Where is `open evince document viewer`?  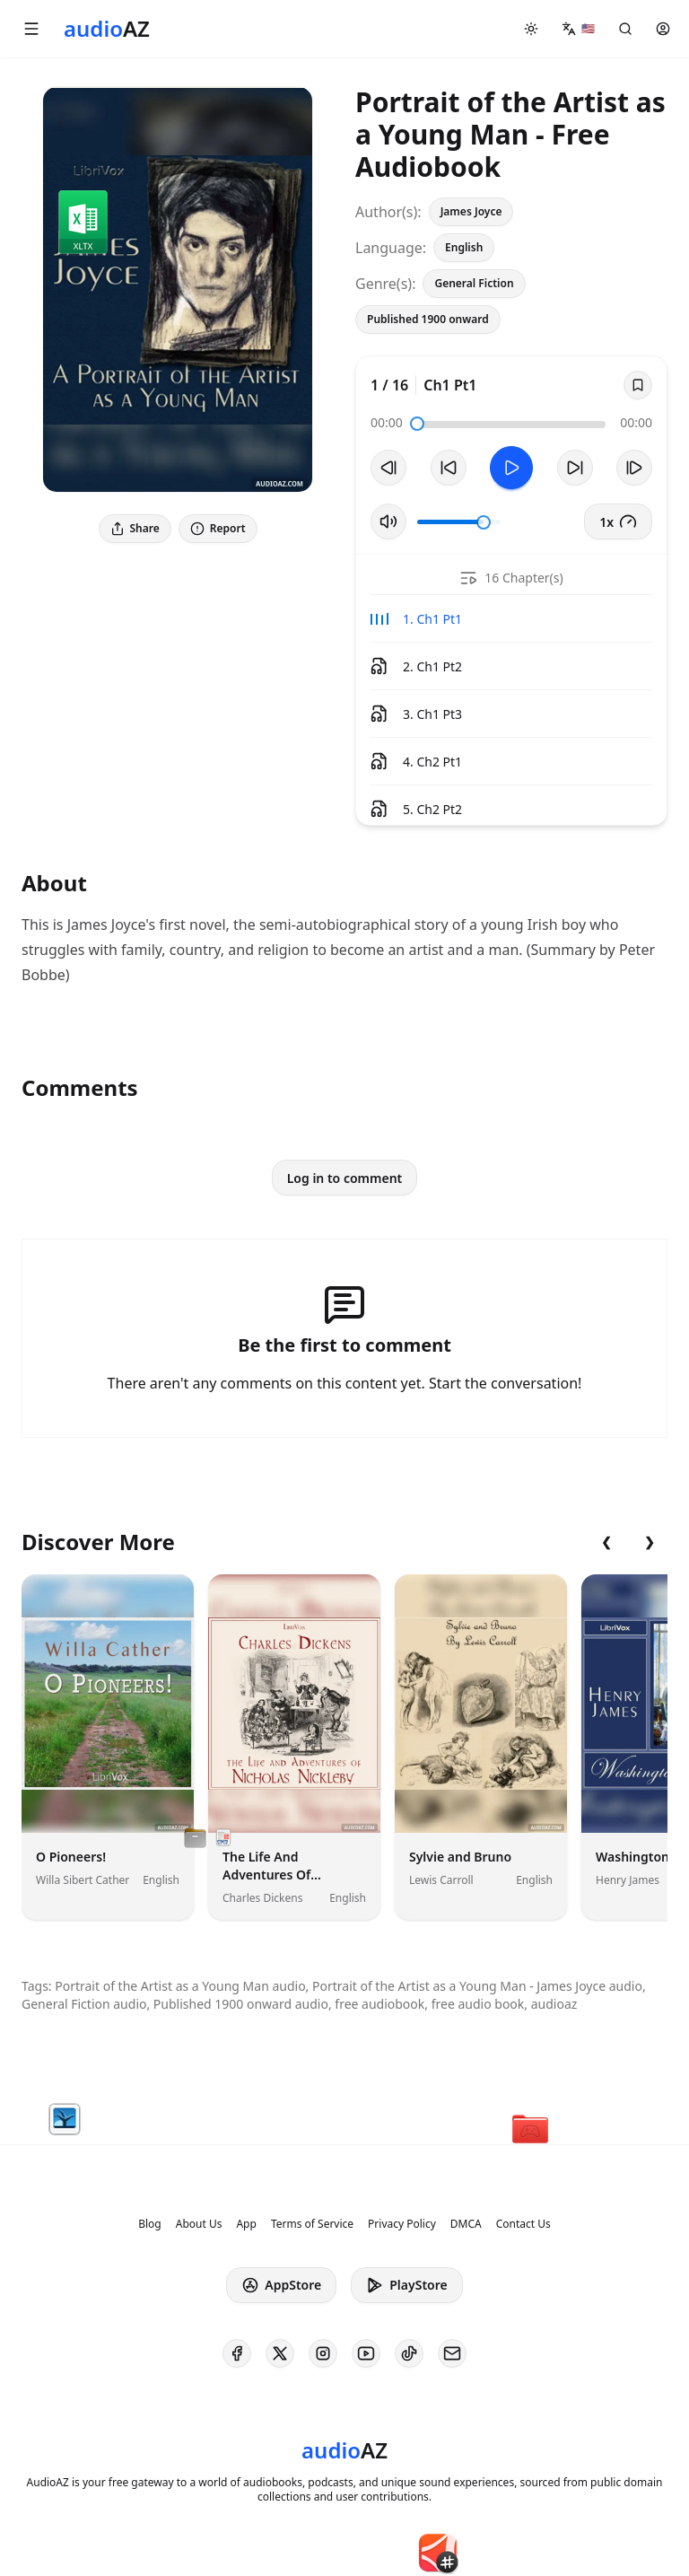
open evince document viewer is located at coordinates (223, 1837).